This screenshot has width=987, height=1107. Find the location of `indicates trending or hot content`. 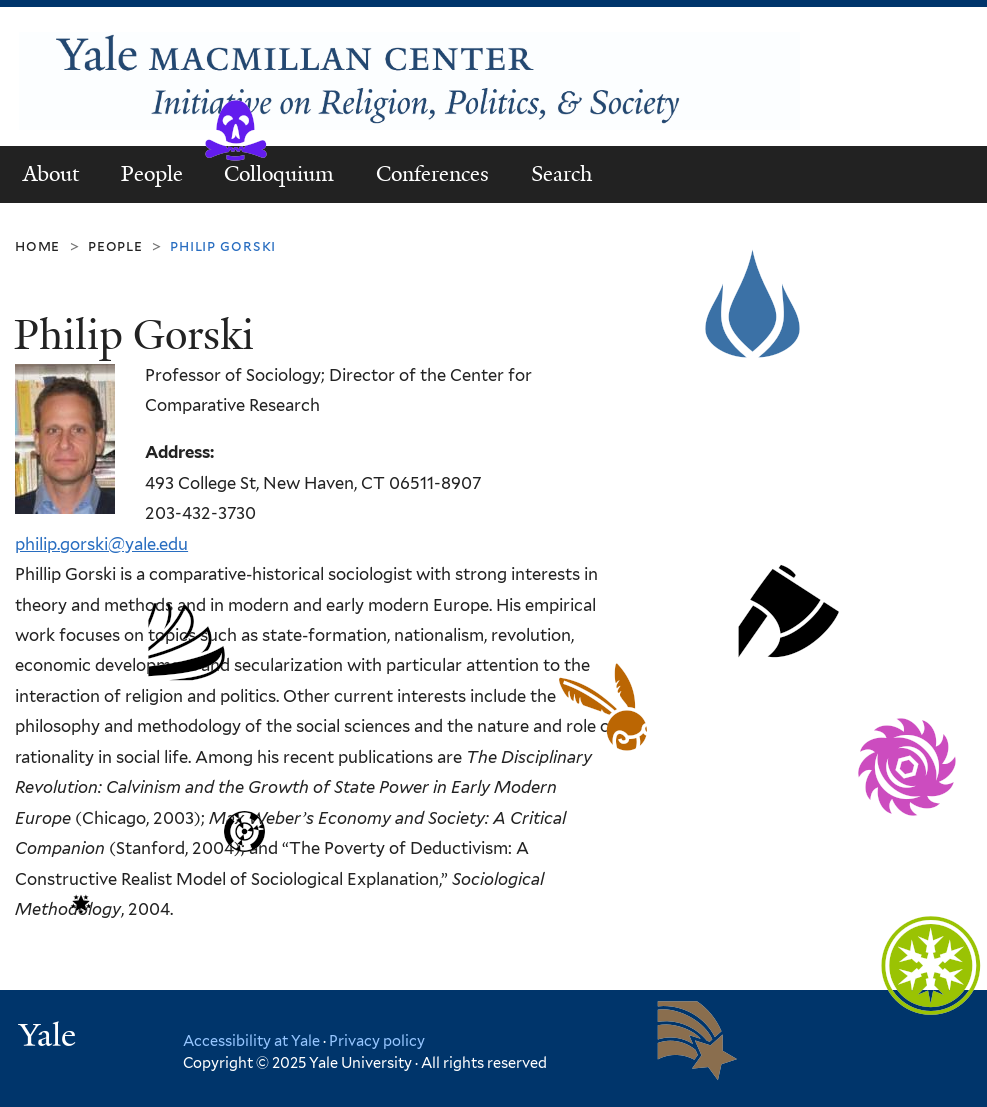

indicates trending or hot content is located at coordinates (752, 303).